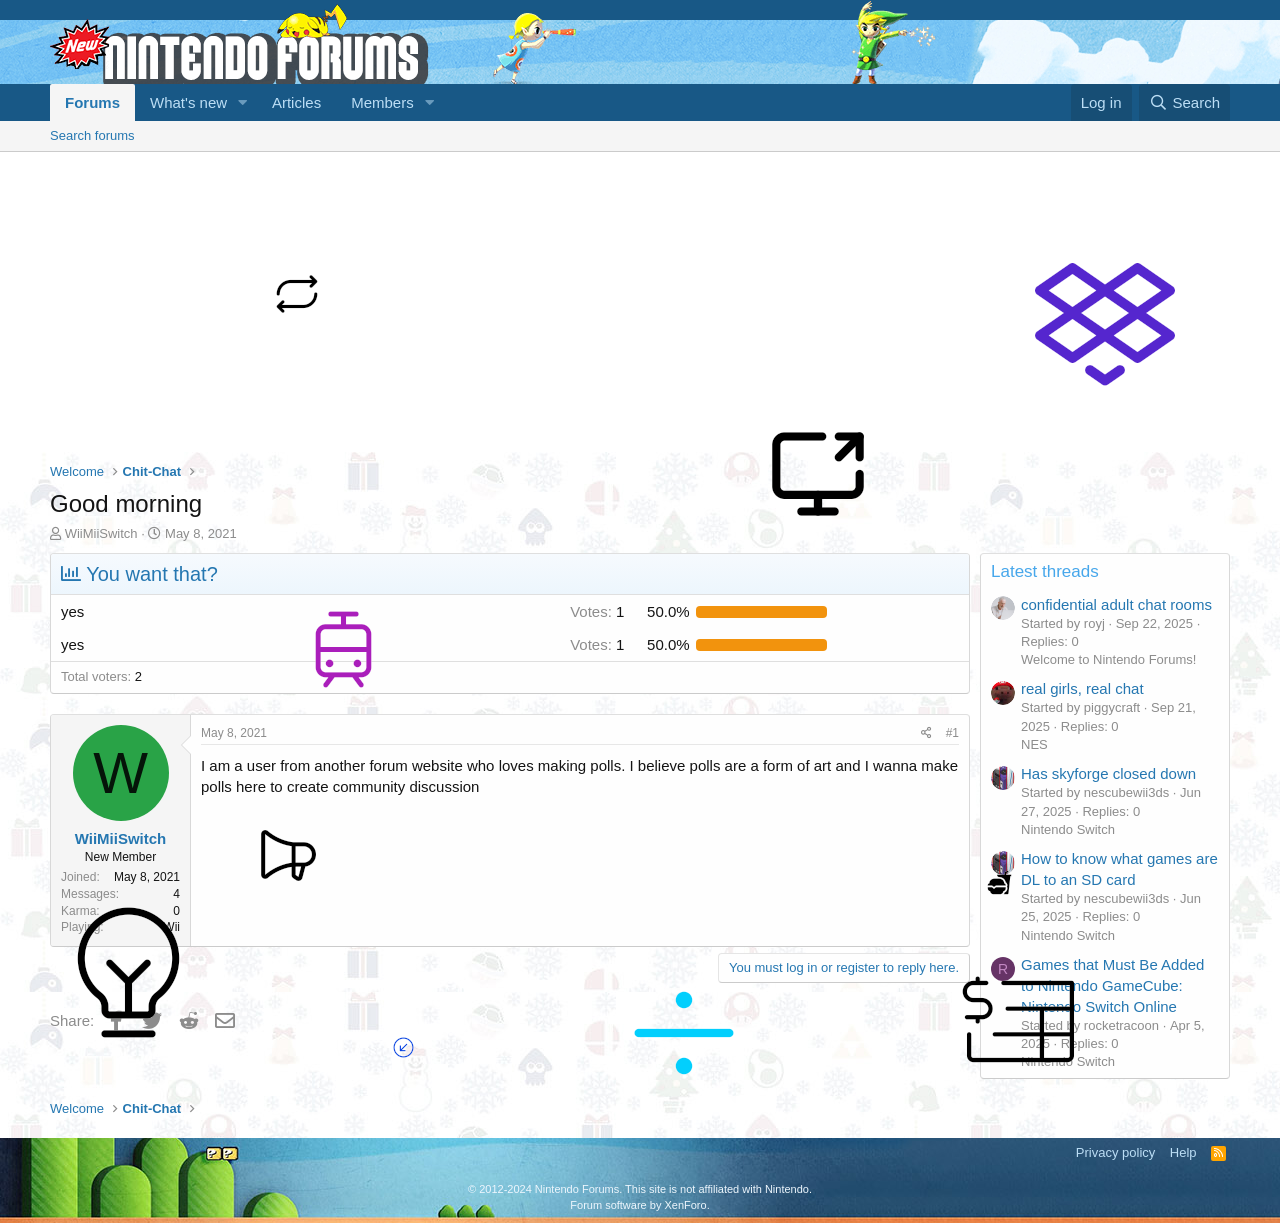 The width and height of the screenshot is (1280, 1223). What do you see at coordinates (818, 474) in the screenshot?
I see `share your screen with others` at bounding box center [818, 474].